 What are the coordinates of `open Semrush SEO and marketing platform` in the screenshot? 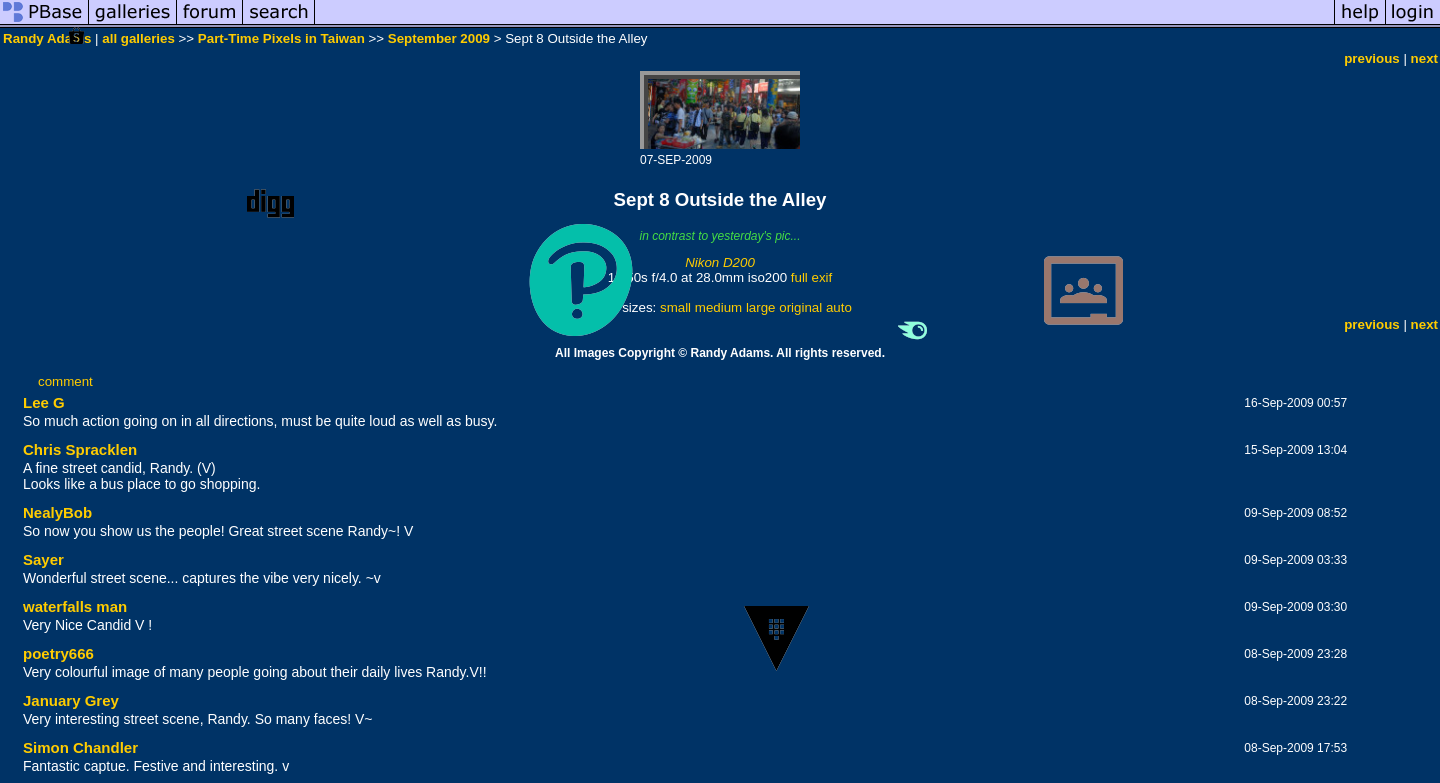 It's located at (912, 330).